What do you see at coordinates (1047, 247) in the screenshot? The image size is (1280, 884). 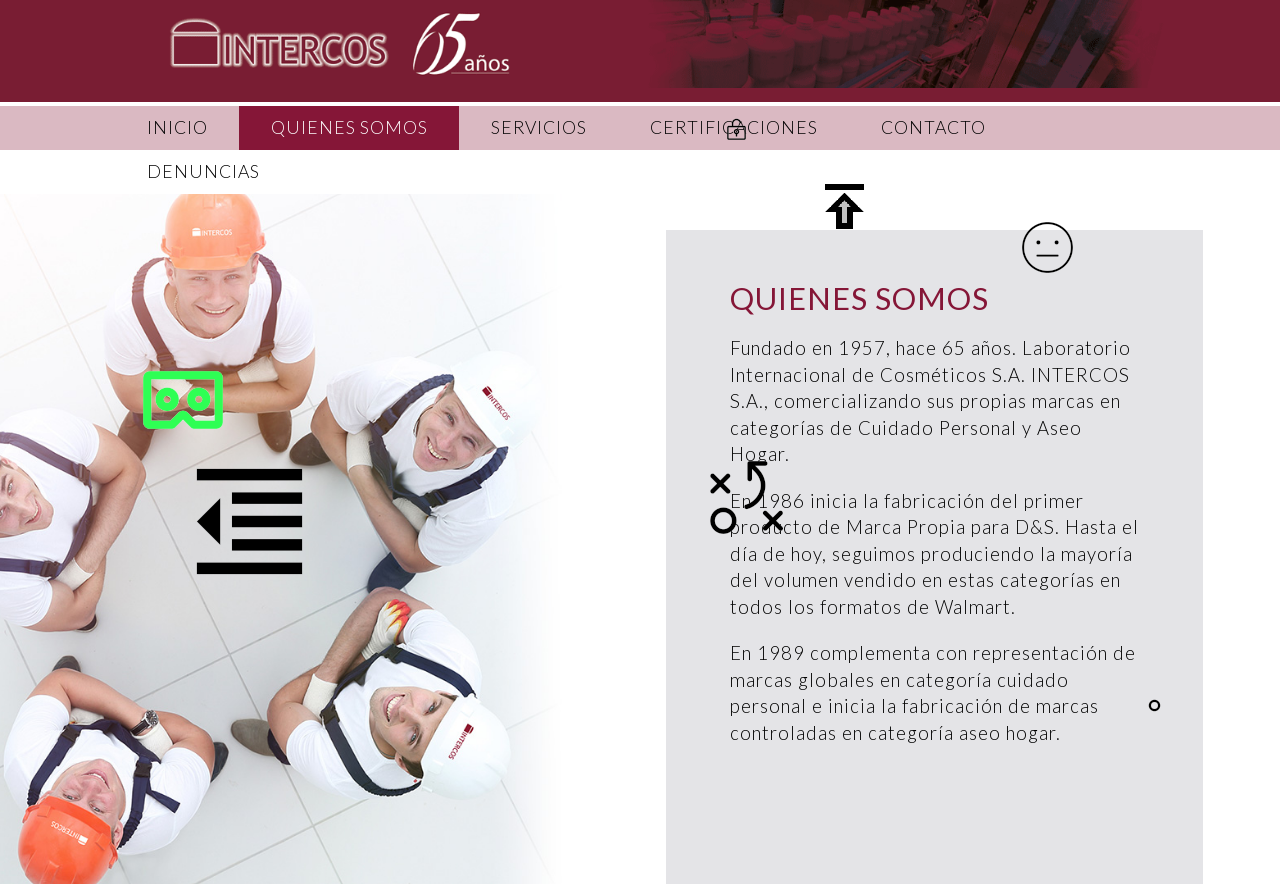 I see `rate your experience as neutral` at bounding box center [1047, 247].